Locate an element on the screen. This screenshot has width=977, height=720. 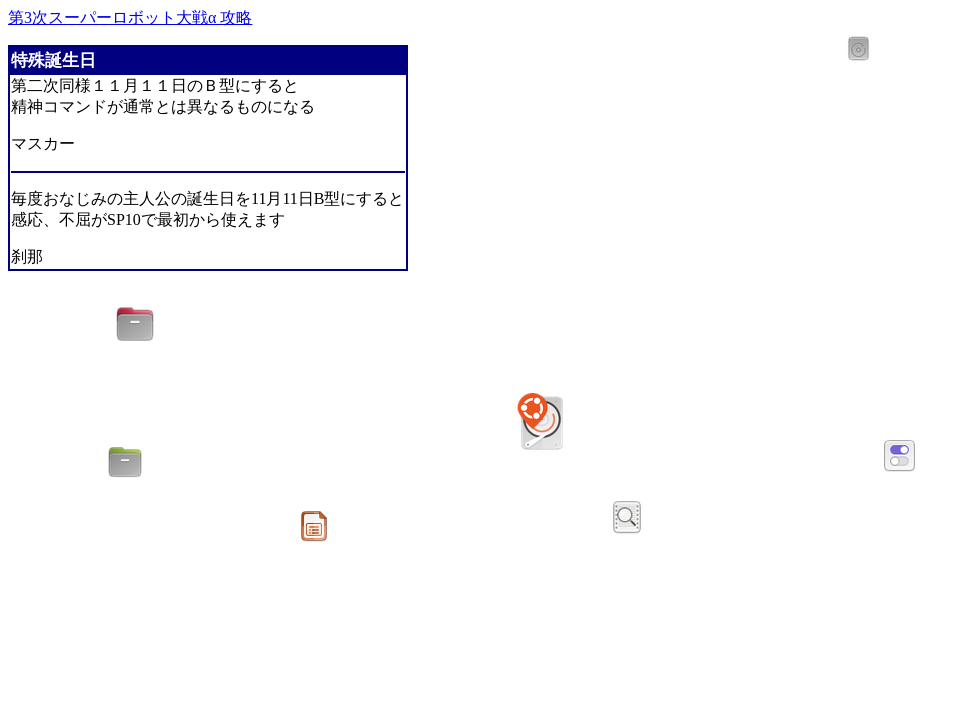
open the file manager is located at coordinates (135, 324).